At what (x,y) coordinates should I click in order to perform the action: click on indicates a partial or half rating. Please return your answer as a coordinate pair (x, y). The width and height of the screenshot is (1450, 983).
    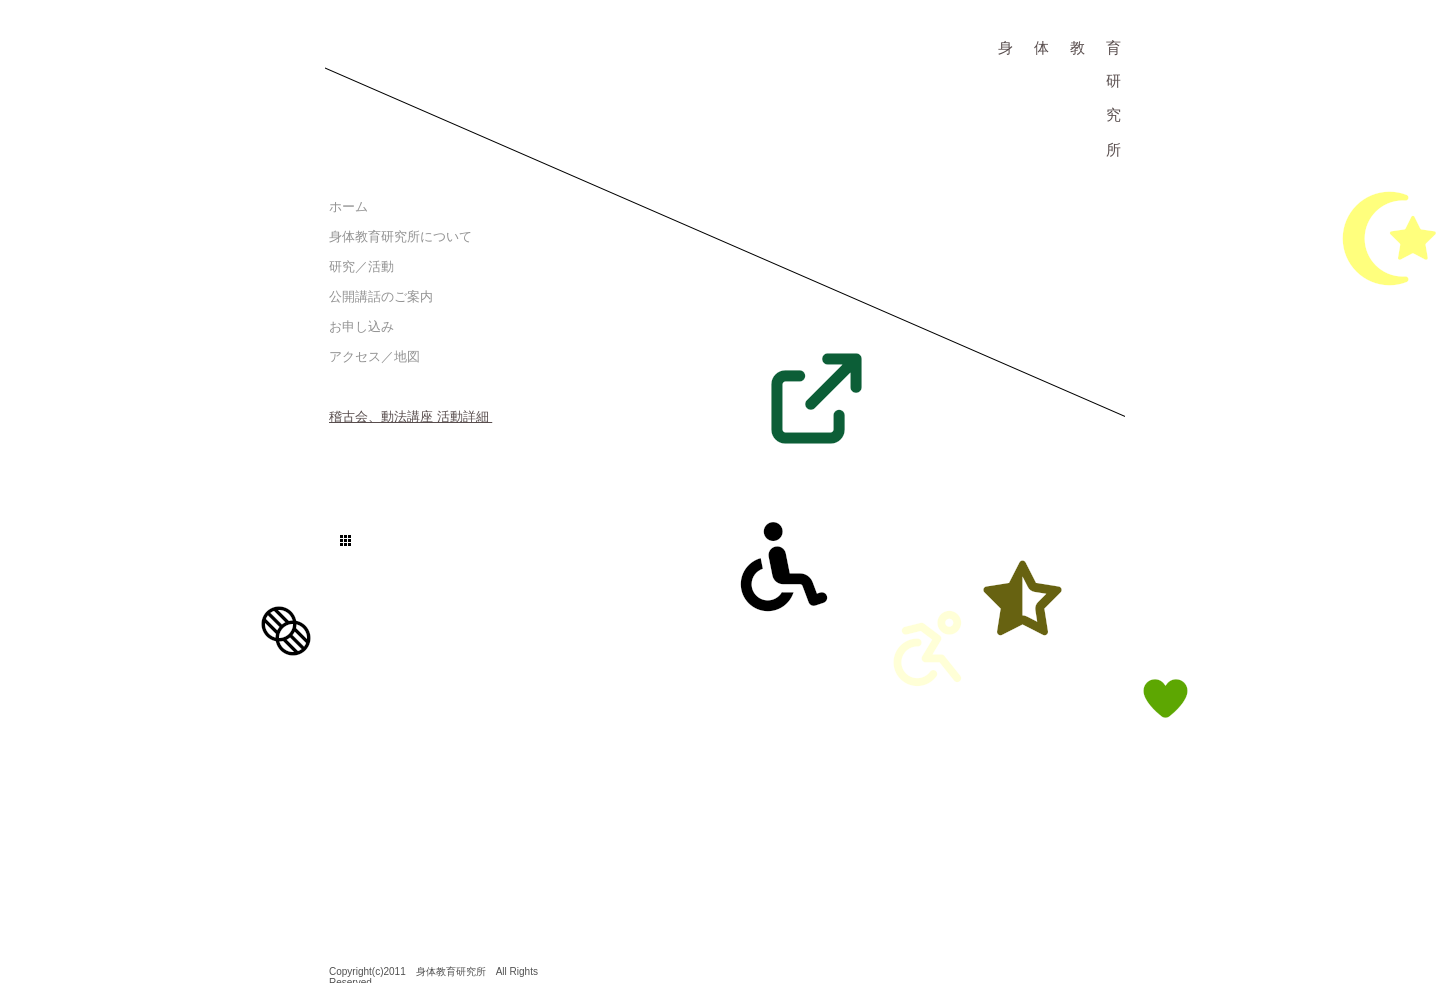
    Looking at the image, I should click on (1022, 601).